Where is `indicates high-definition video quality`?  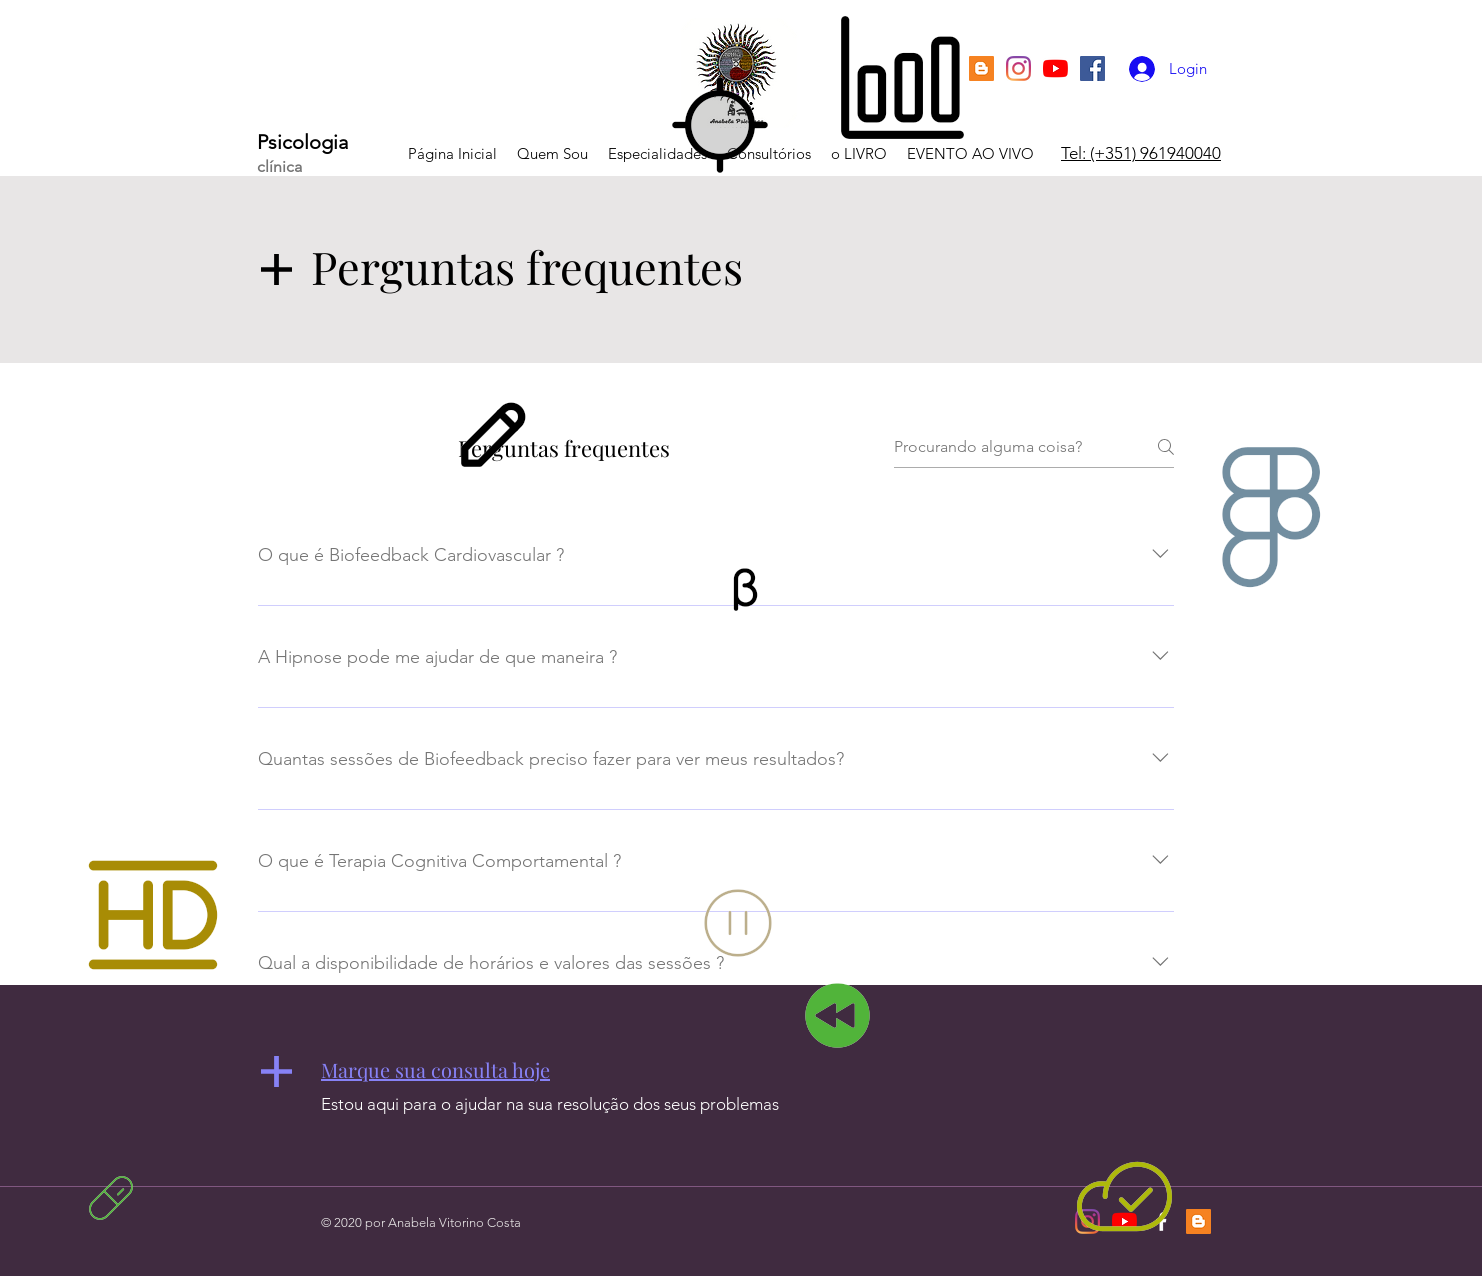
indicates high-definition video quality is located at coordinates (153, 915).